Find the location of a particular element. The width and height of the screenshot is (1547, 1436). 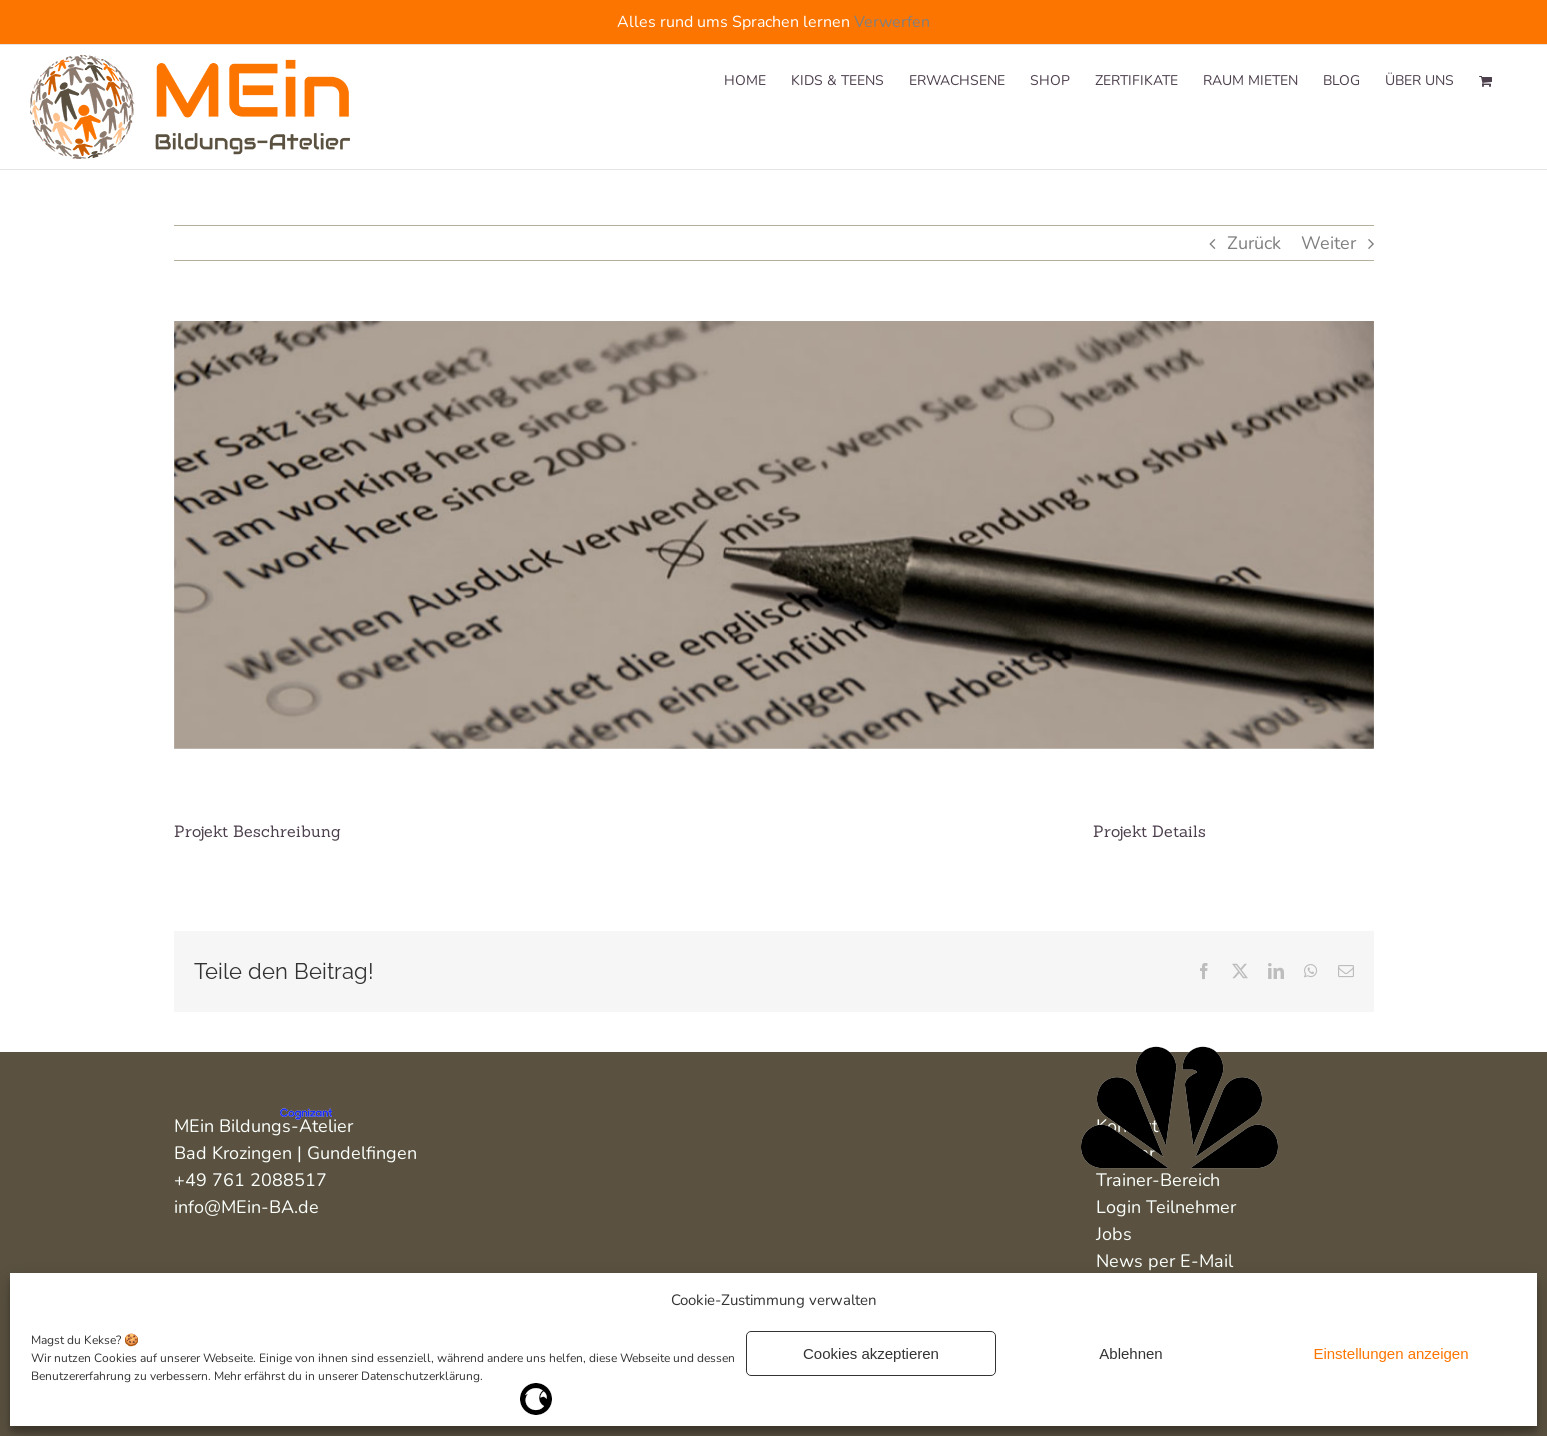

link to Cognizant services or website is located at coordinates (306, 1114).